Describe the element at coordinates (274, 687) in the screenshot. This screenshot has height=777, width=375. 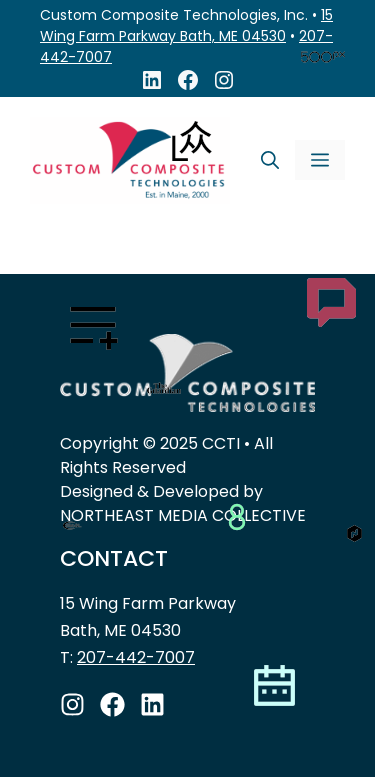
I see `view calendar or schedule` at that location.